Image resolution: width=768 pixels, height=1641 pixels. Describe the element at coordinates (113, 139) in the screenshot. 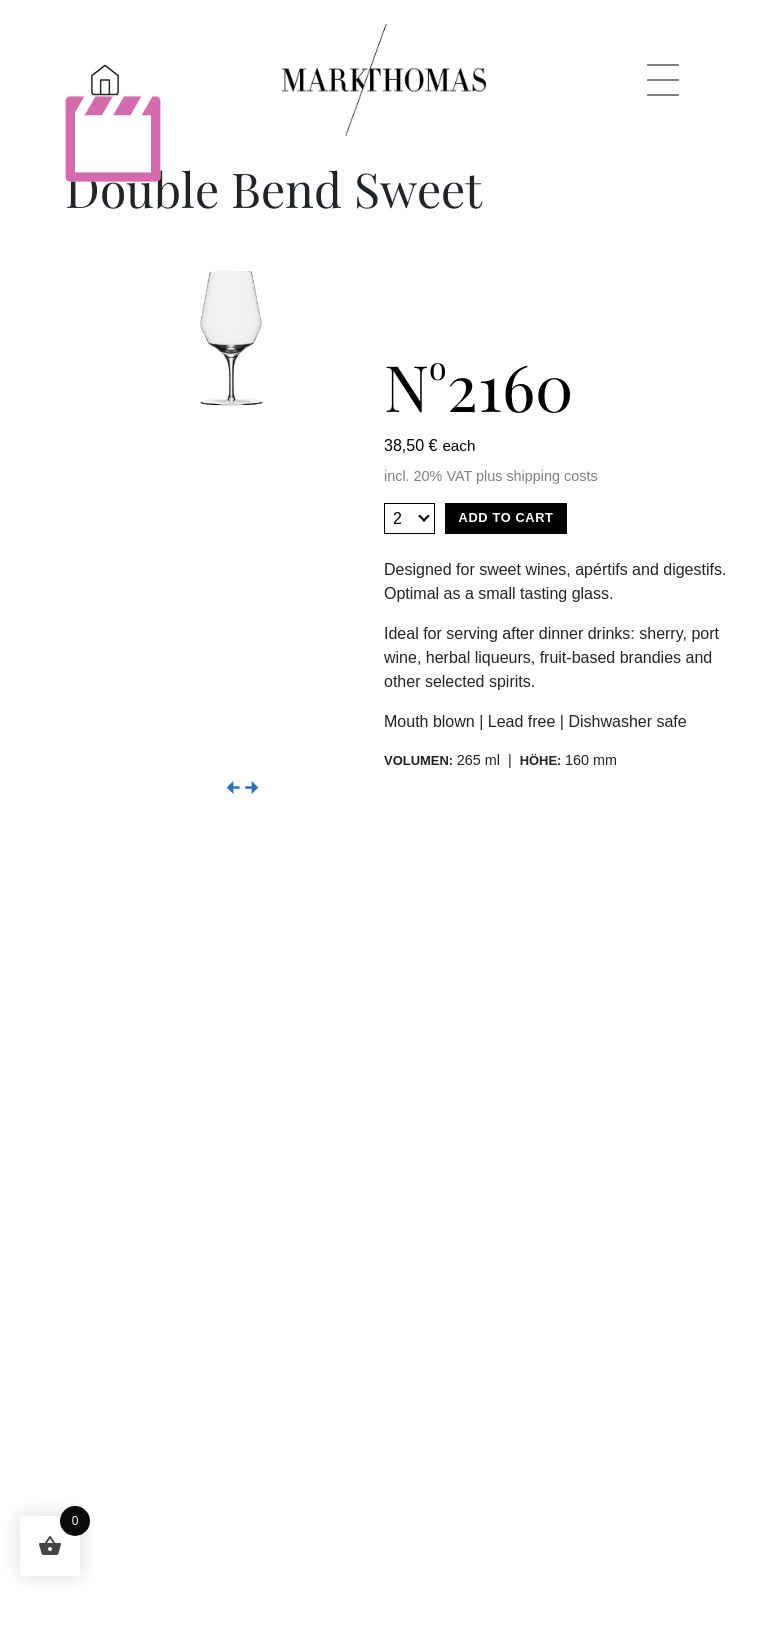

I see `access video or film editing tools` at that location.